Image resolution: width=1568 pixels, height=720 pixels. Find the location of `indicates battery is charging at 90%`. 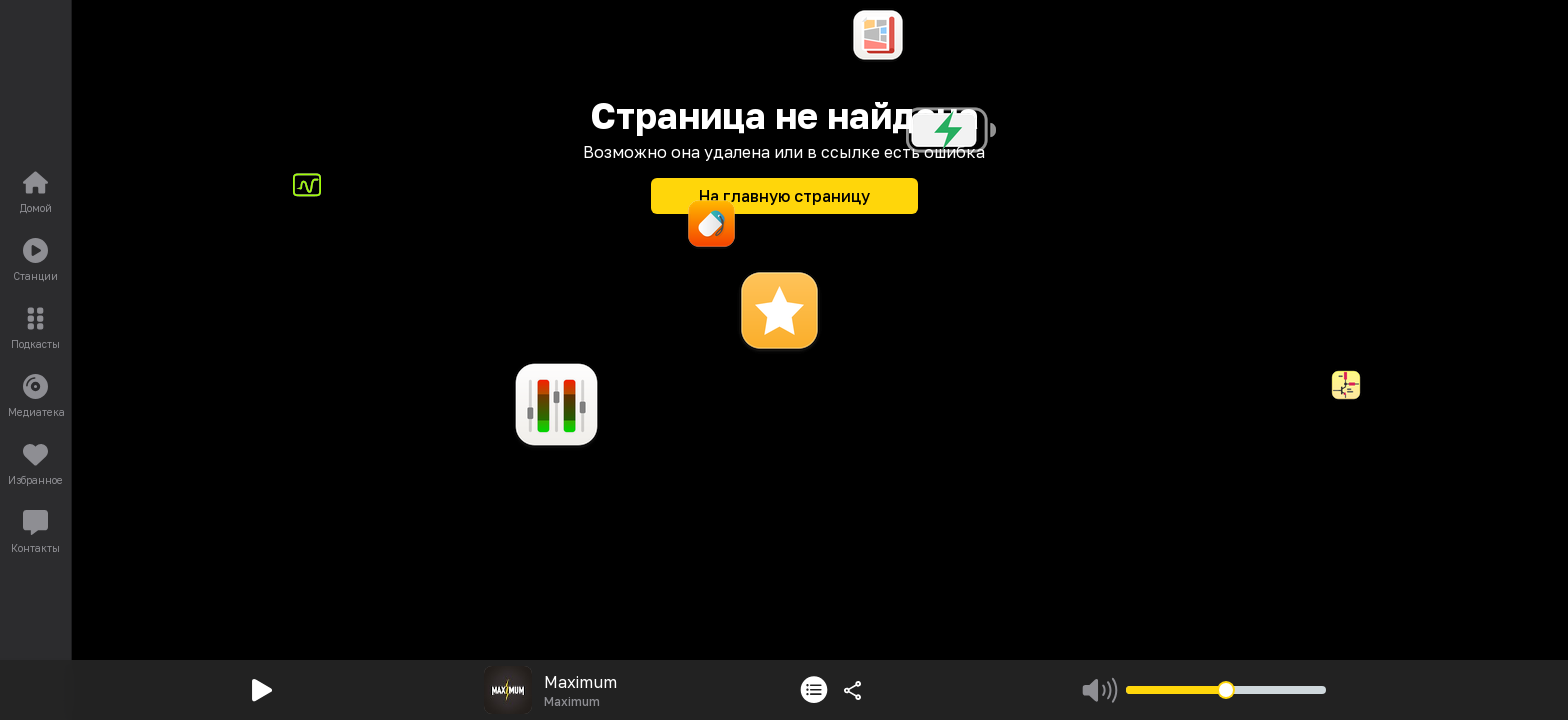

indicates battery is charging at 90% is located at coordinates (951, 130).